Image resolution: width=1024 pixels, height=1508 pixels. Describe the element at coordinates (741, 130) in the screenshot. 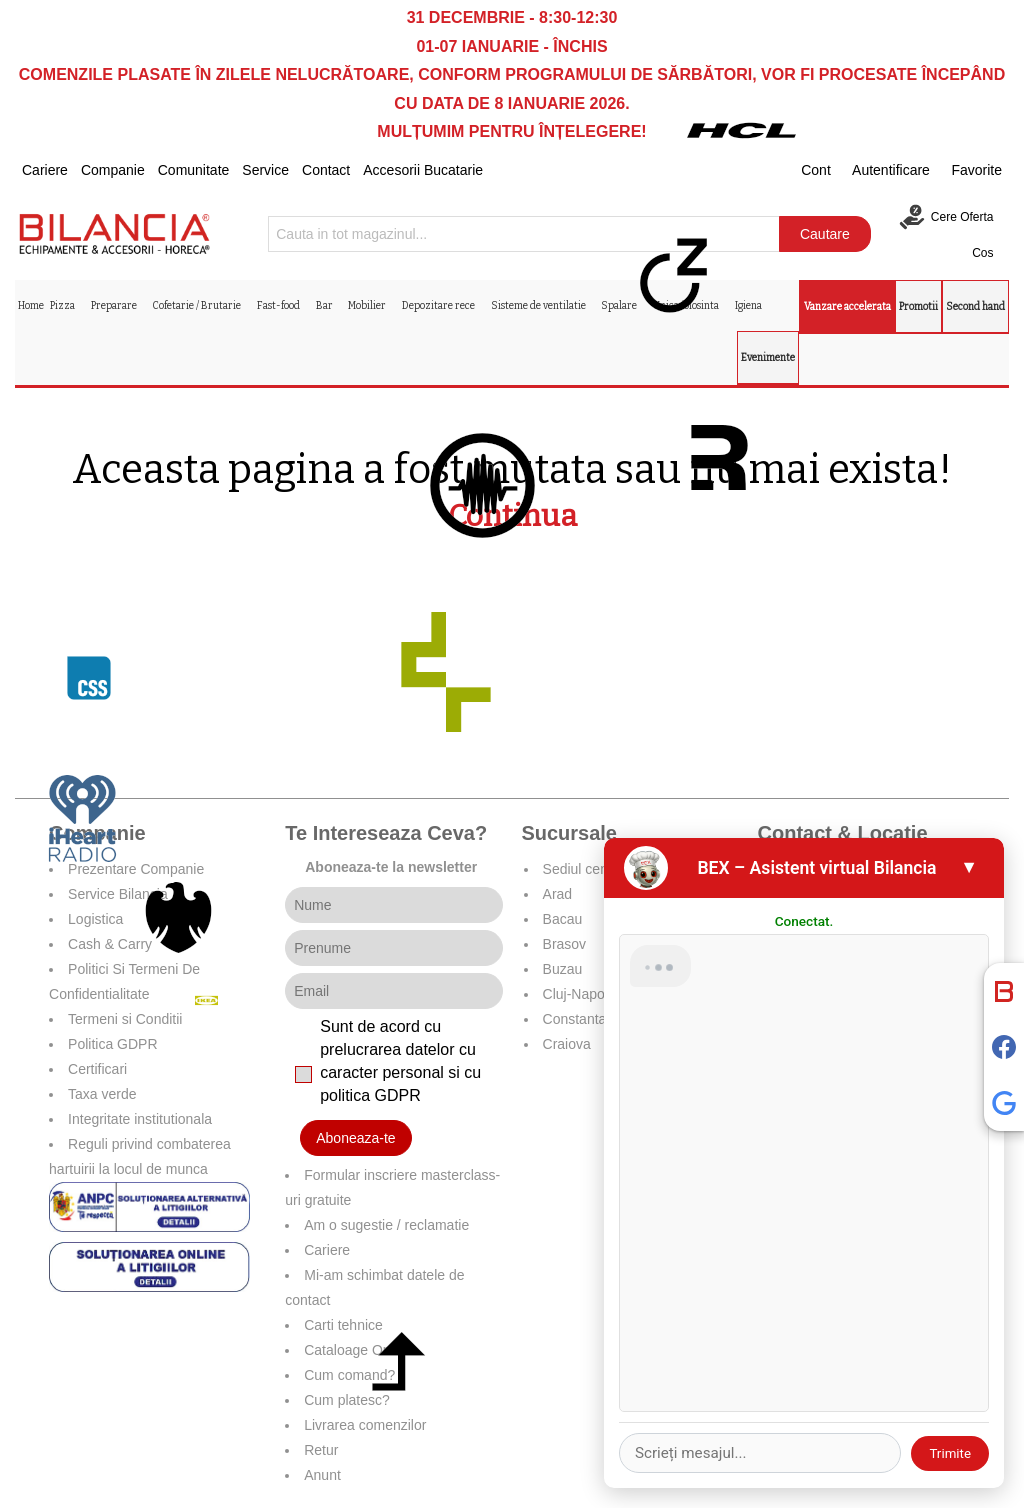

I see `HCL Technologies company logo` at that location.